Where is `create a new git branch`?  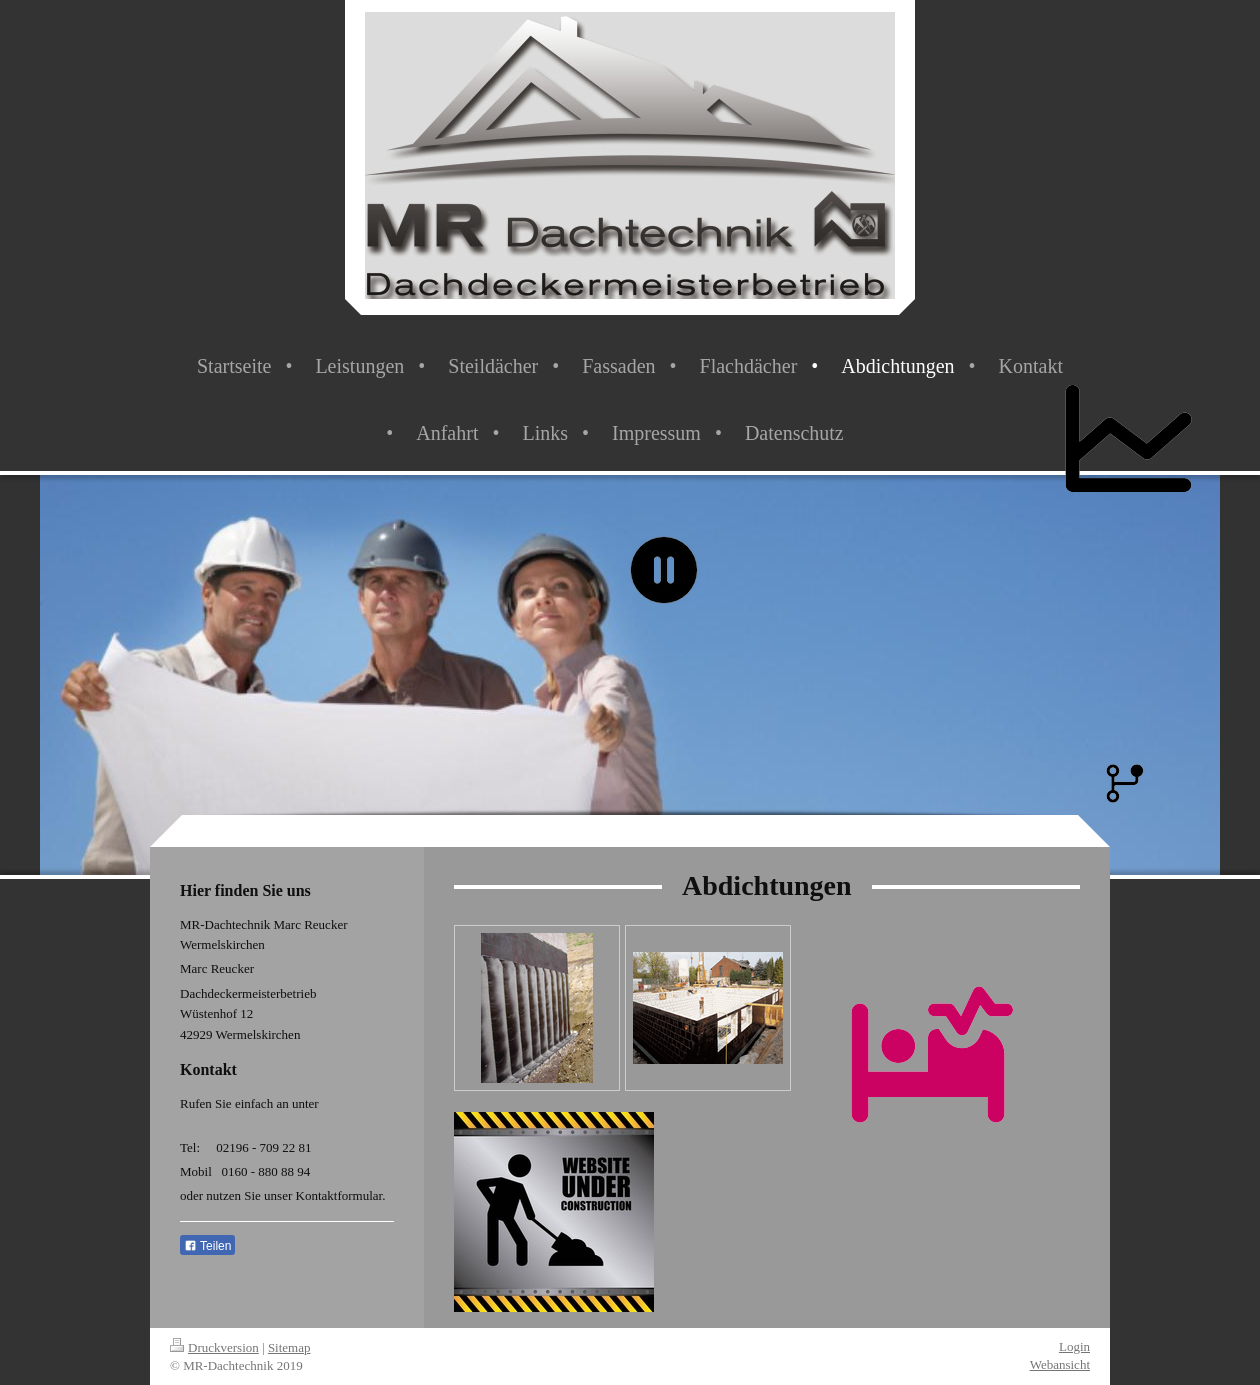 create a new git branch is located at coordinates (1122, 783).